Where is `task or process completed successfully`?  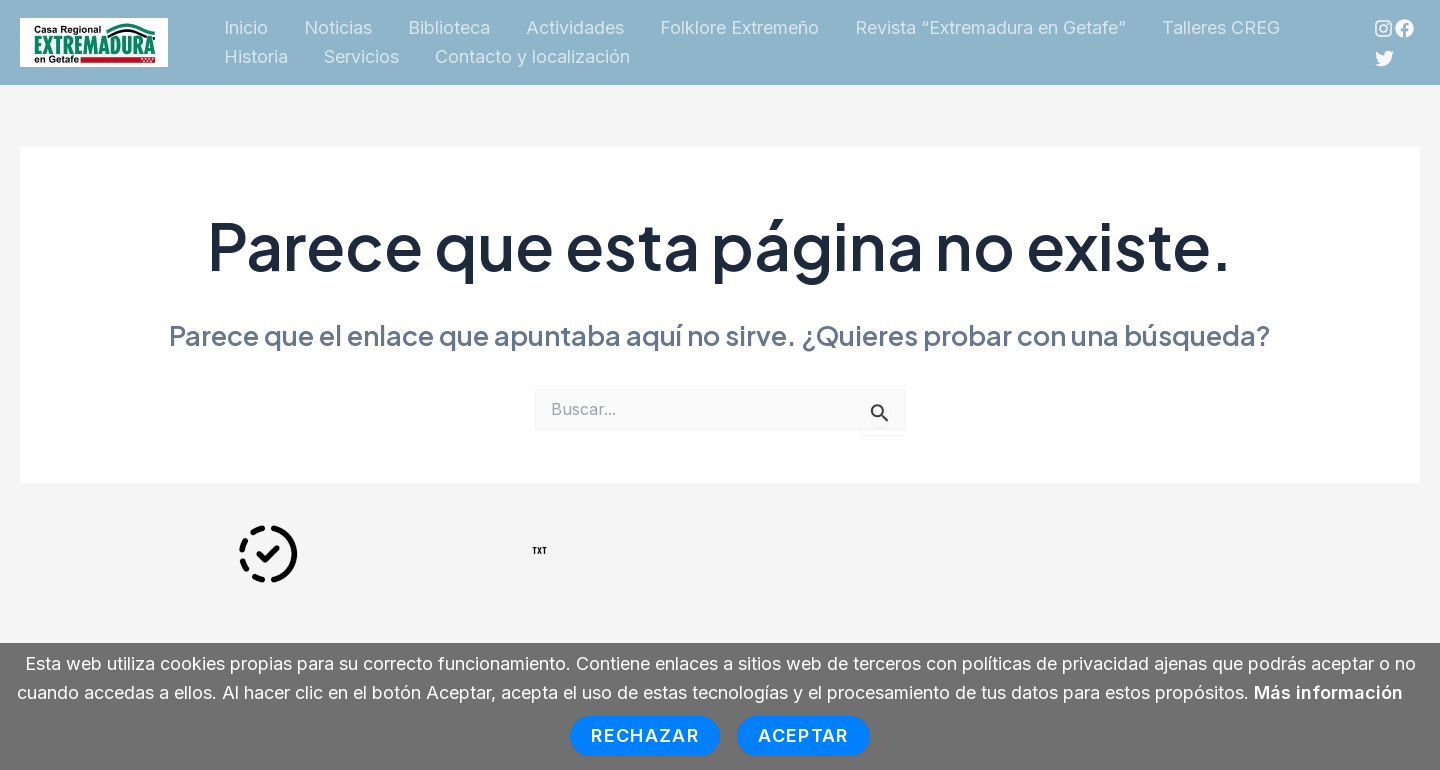
task or process completed successfully is located at coordinates (268, 554).